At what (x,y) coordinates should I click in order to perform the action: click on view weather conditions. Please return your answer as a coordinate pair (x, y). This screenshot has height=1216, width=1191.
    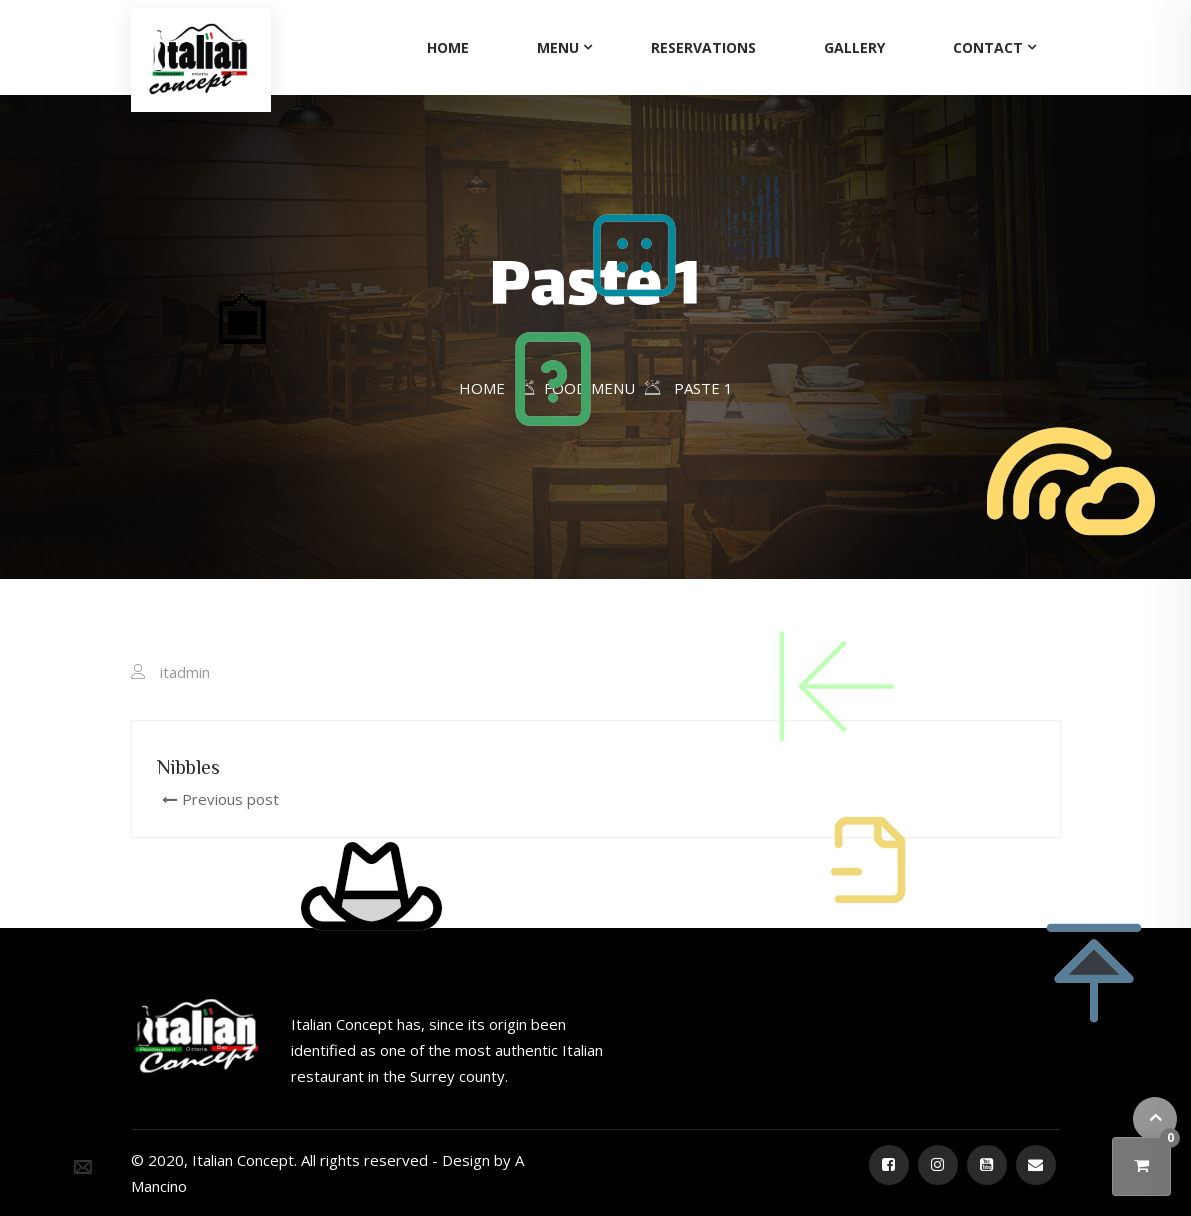
    Looking at the image, I should click on (1071, 480).